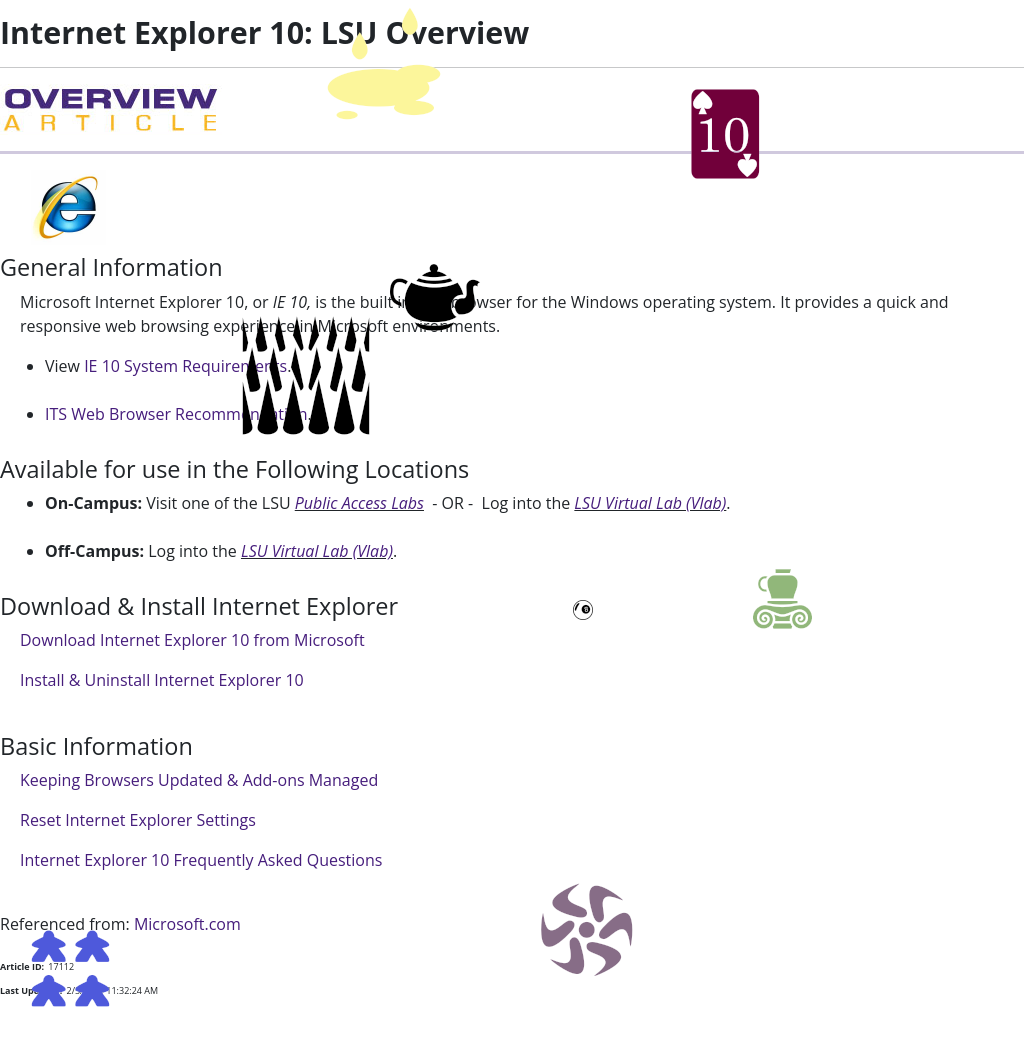 This screenshot has width=1024, height=1063. Describe the element at coordinates (306, 372) in the screenshot. I see `indicates a spike trap or hazard zone` at that location.